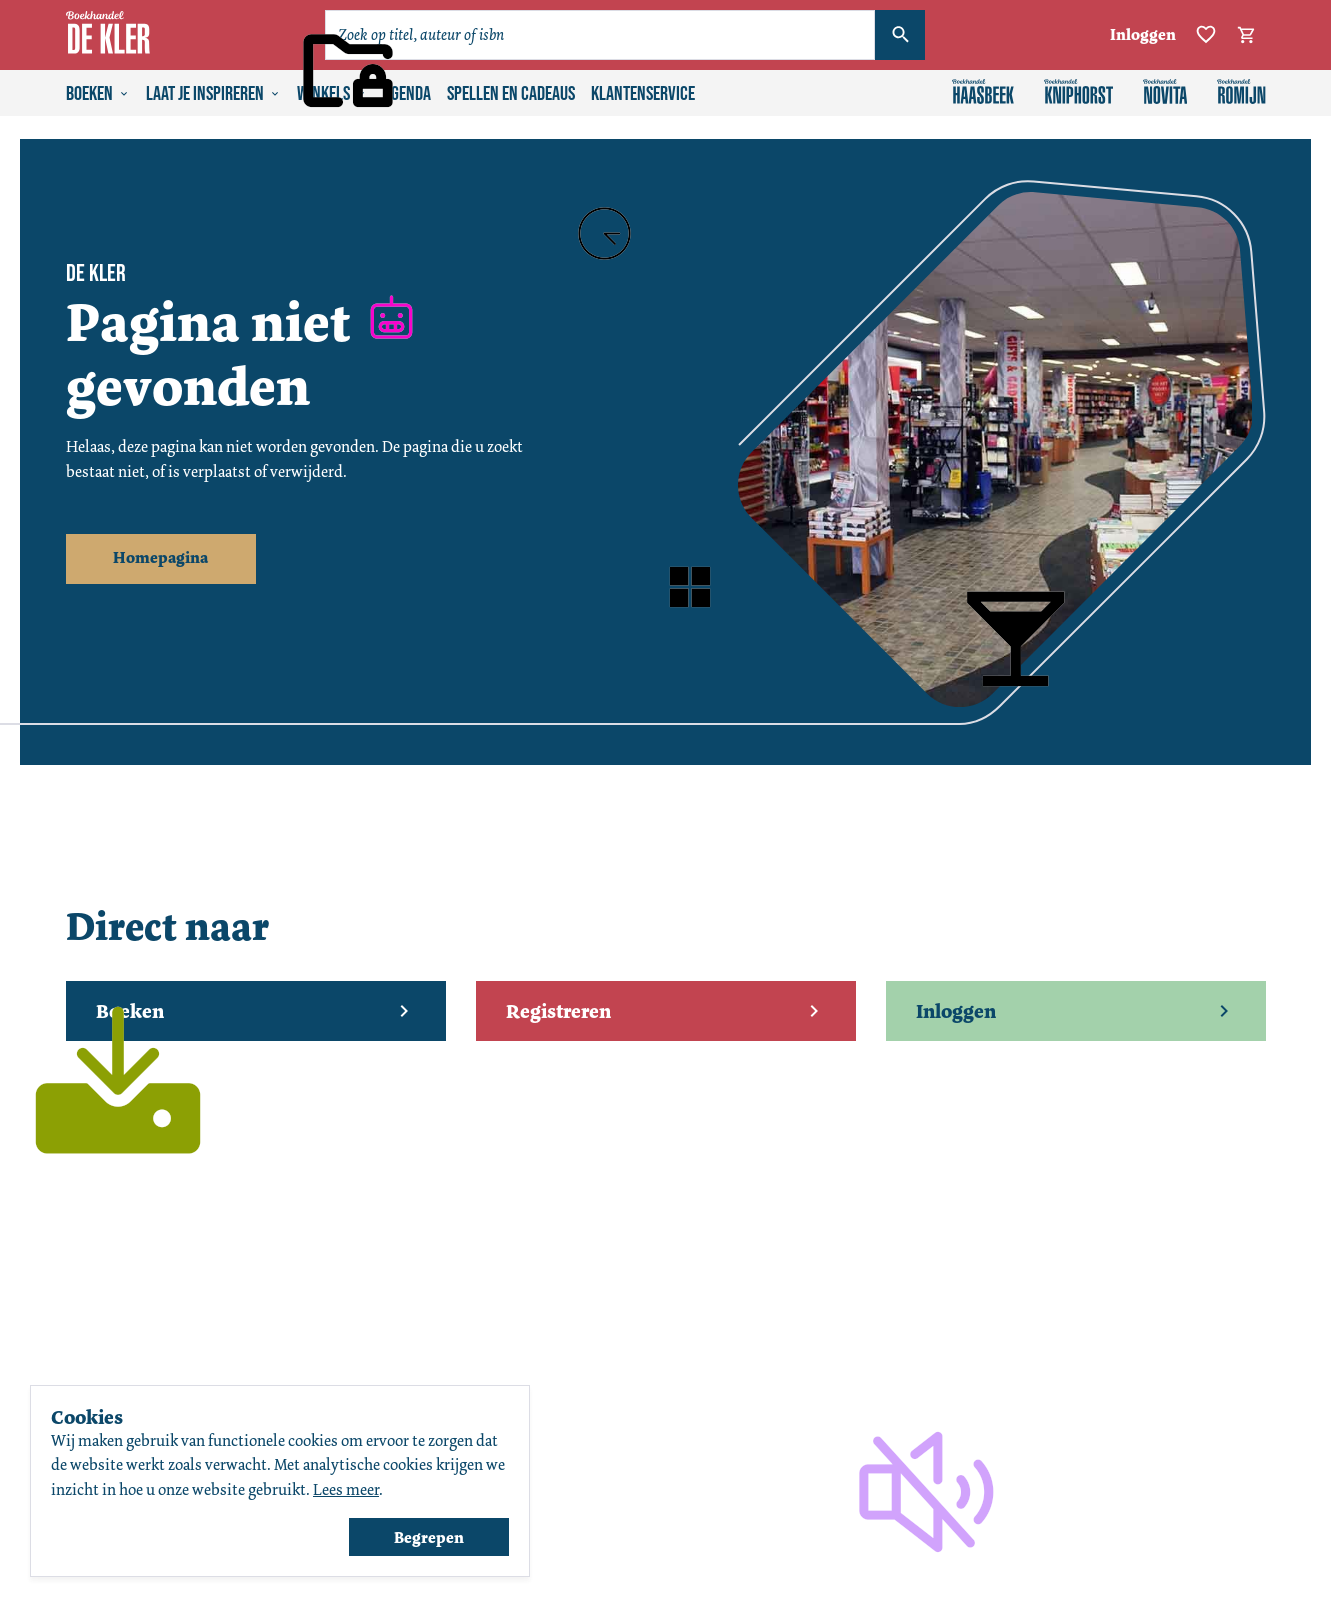  What do you see at coordinates (348, 69) in the screenshot?
I see `access a password-protected folder` at bounding box center [348, 69].